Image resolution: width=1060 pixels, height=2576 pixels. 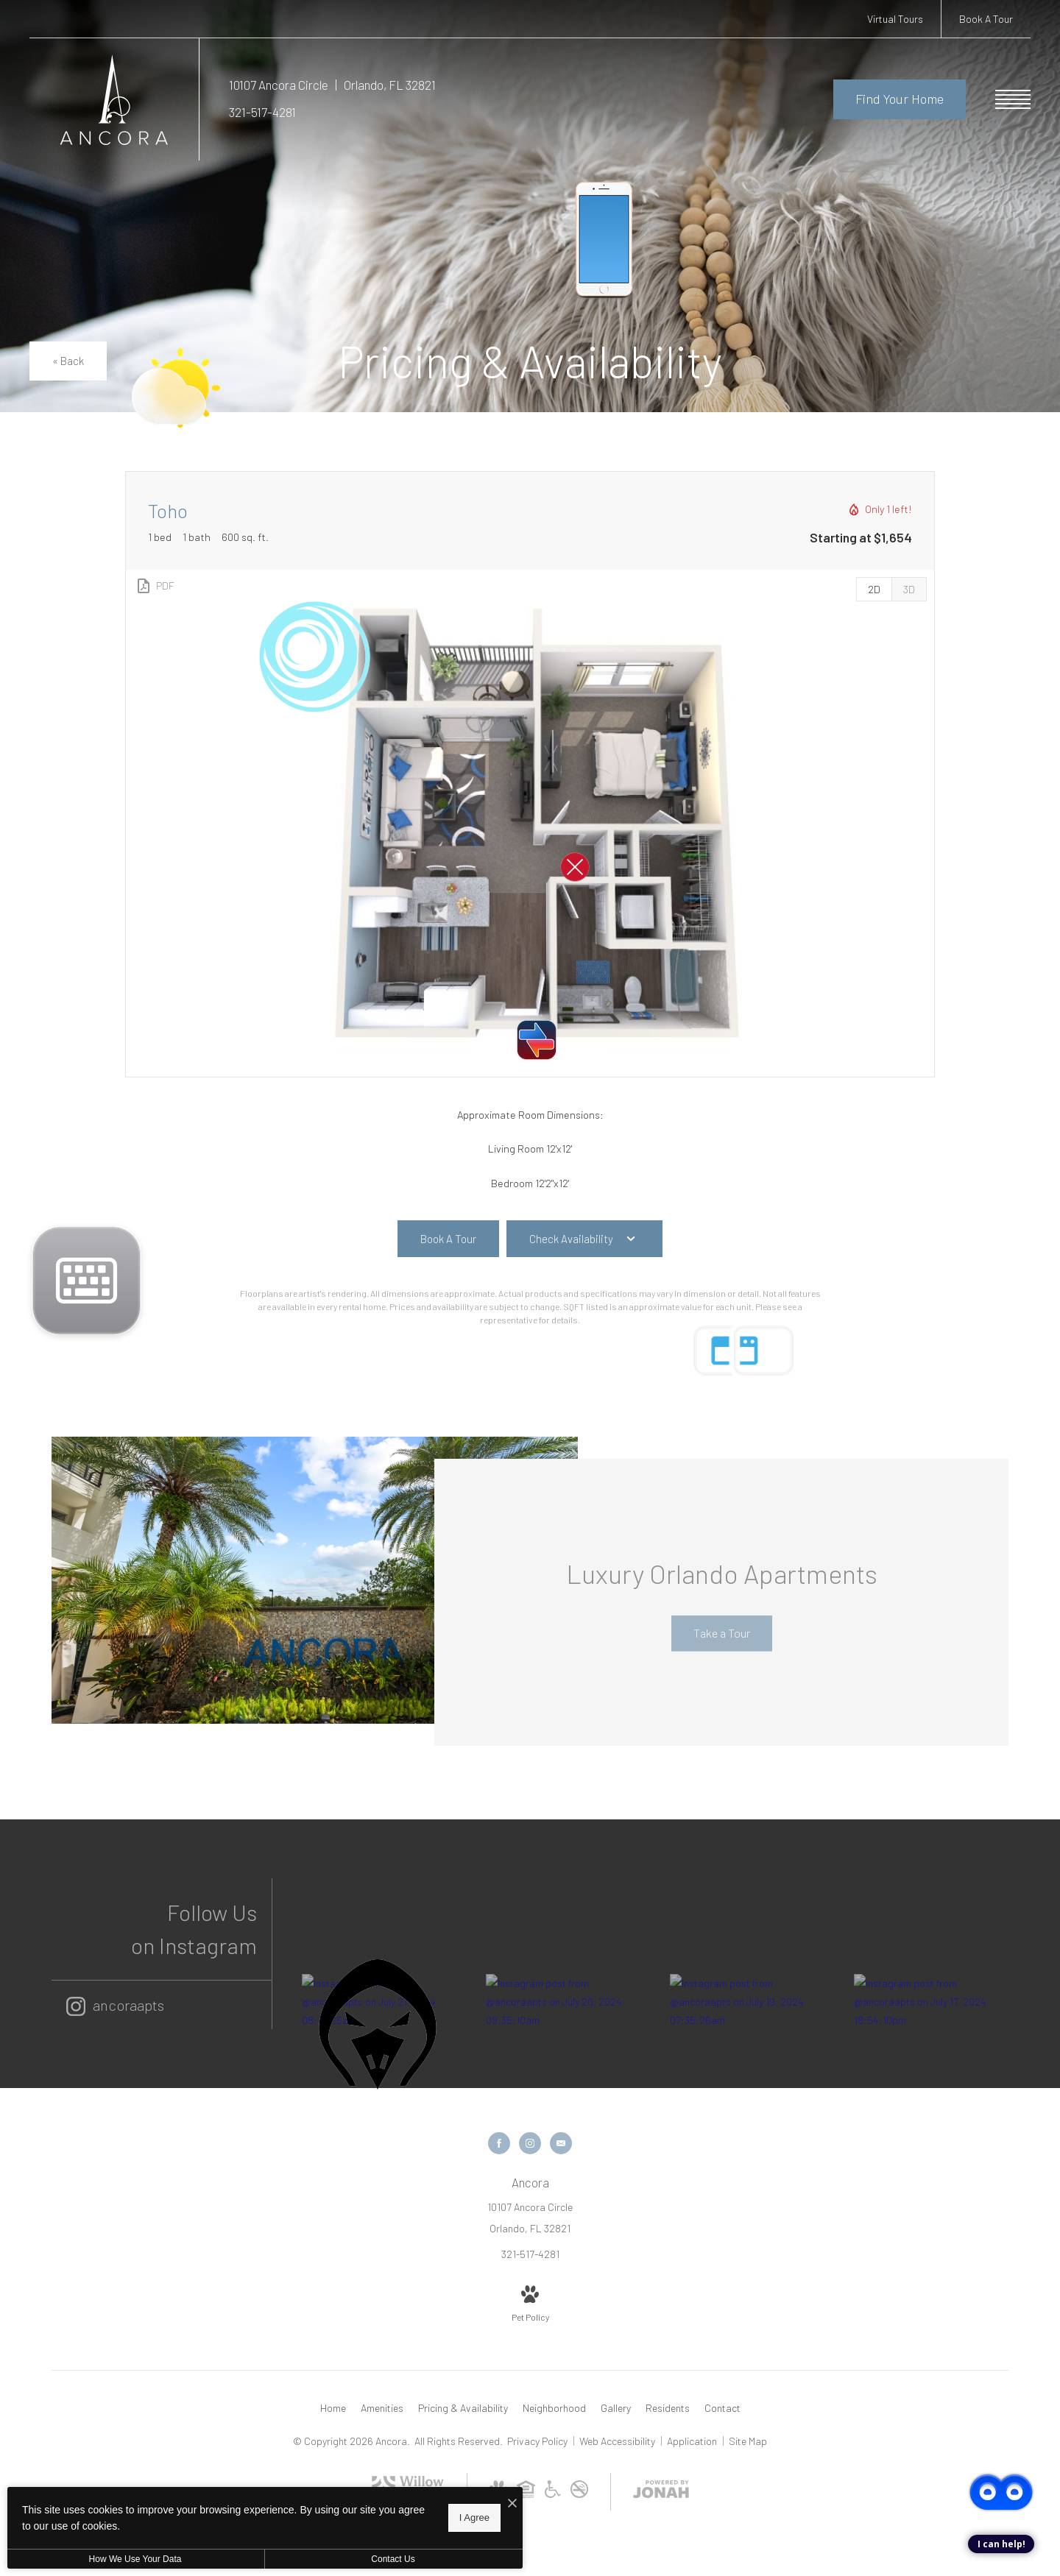 What do you see at coordinates (176, 388) in the screenshot?
I see `indicates partly cloudy weather conditions` at bounding box center [176, 388].